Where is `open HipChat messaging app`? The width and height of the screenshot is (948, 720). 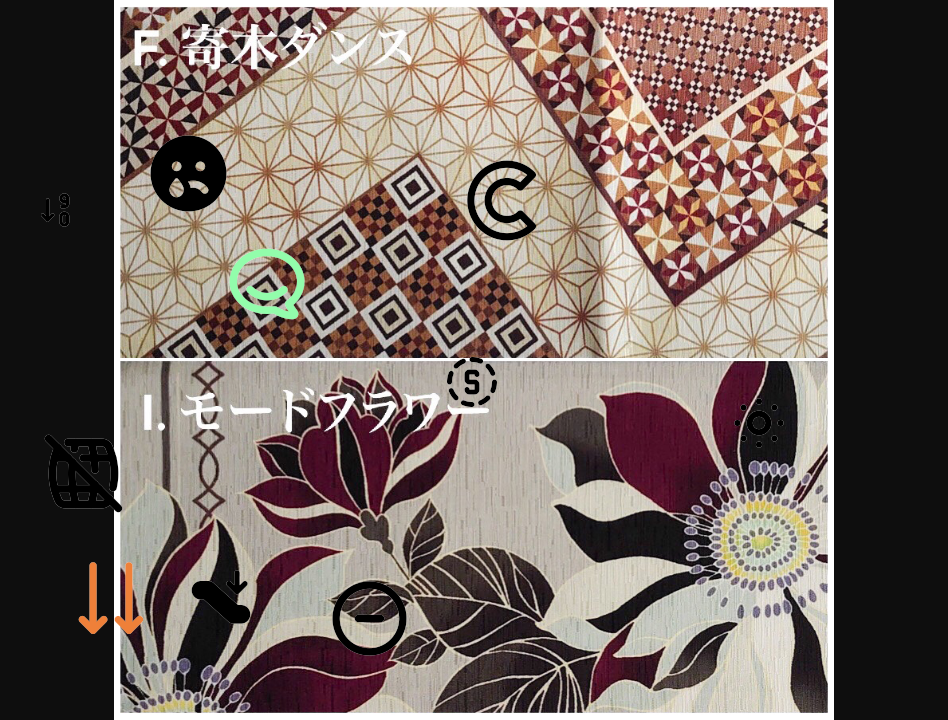 open HipChat messaging app is located at coordinates (267, 284).